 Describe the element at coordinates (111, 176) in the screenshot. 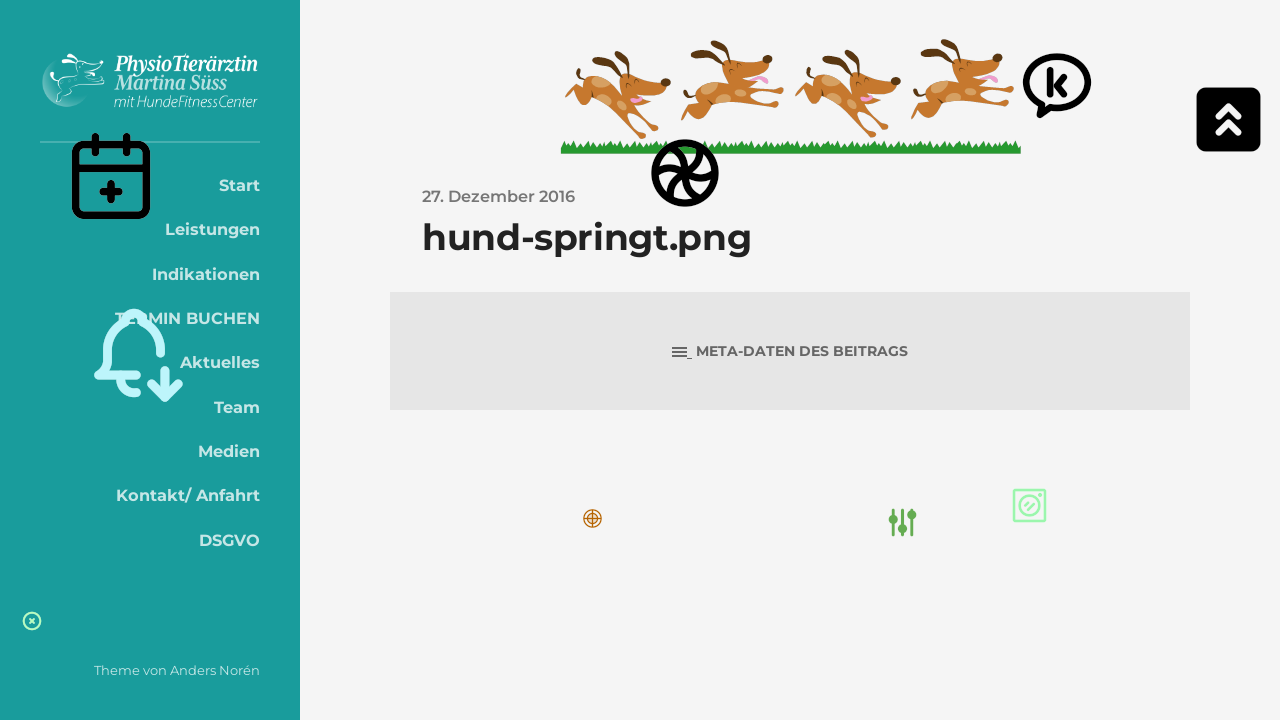

I see `add a new event to calendar` at that location.